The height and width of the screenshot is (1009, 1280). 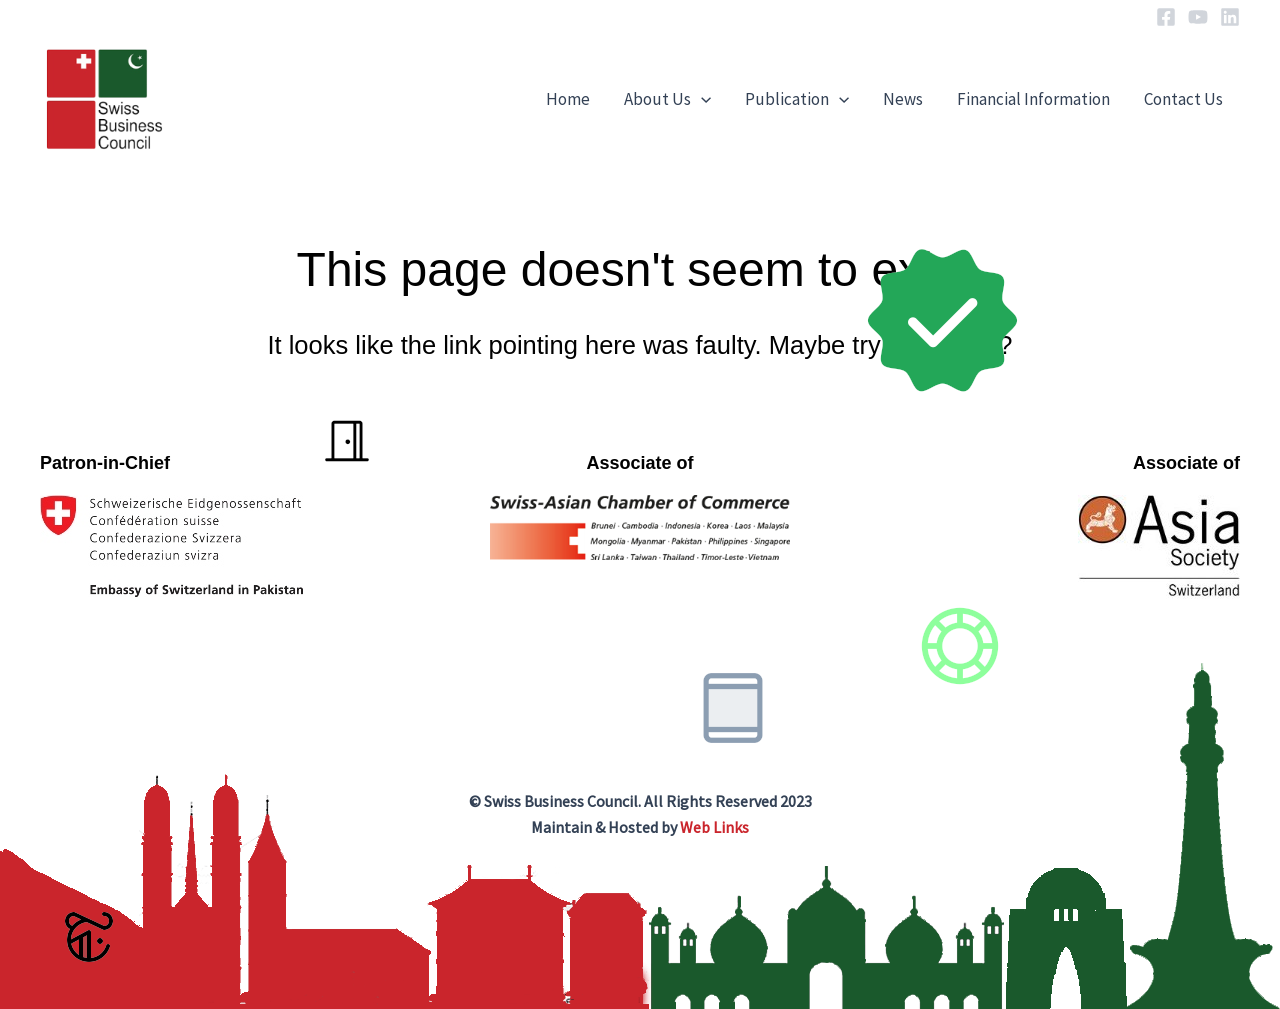 What do you see at coordinates (733, 708) in the screenshot?
I see `switch to tablet view or layout` at bounding box center [733, 708].